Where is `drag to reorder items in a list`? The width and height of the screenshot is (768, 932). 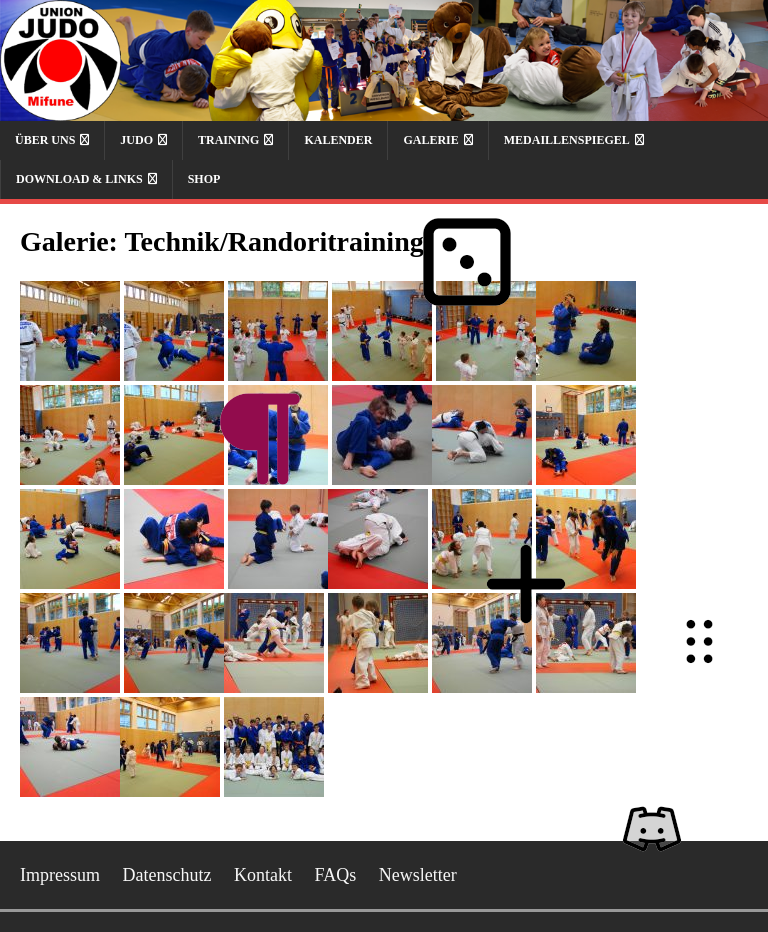
drag to reorder items in a list is located at coordinates (699, 641).